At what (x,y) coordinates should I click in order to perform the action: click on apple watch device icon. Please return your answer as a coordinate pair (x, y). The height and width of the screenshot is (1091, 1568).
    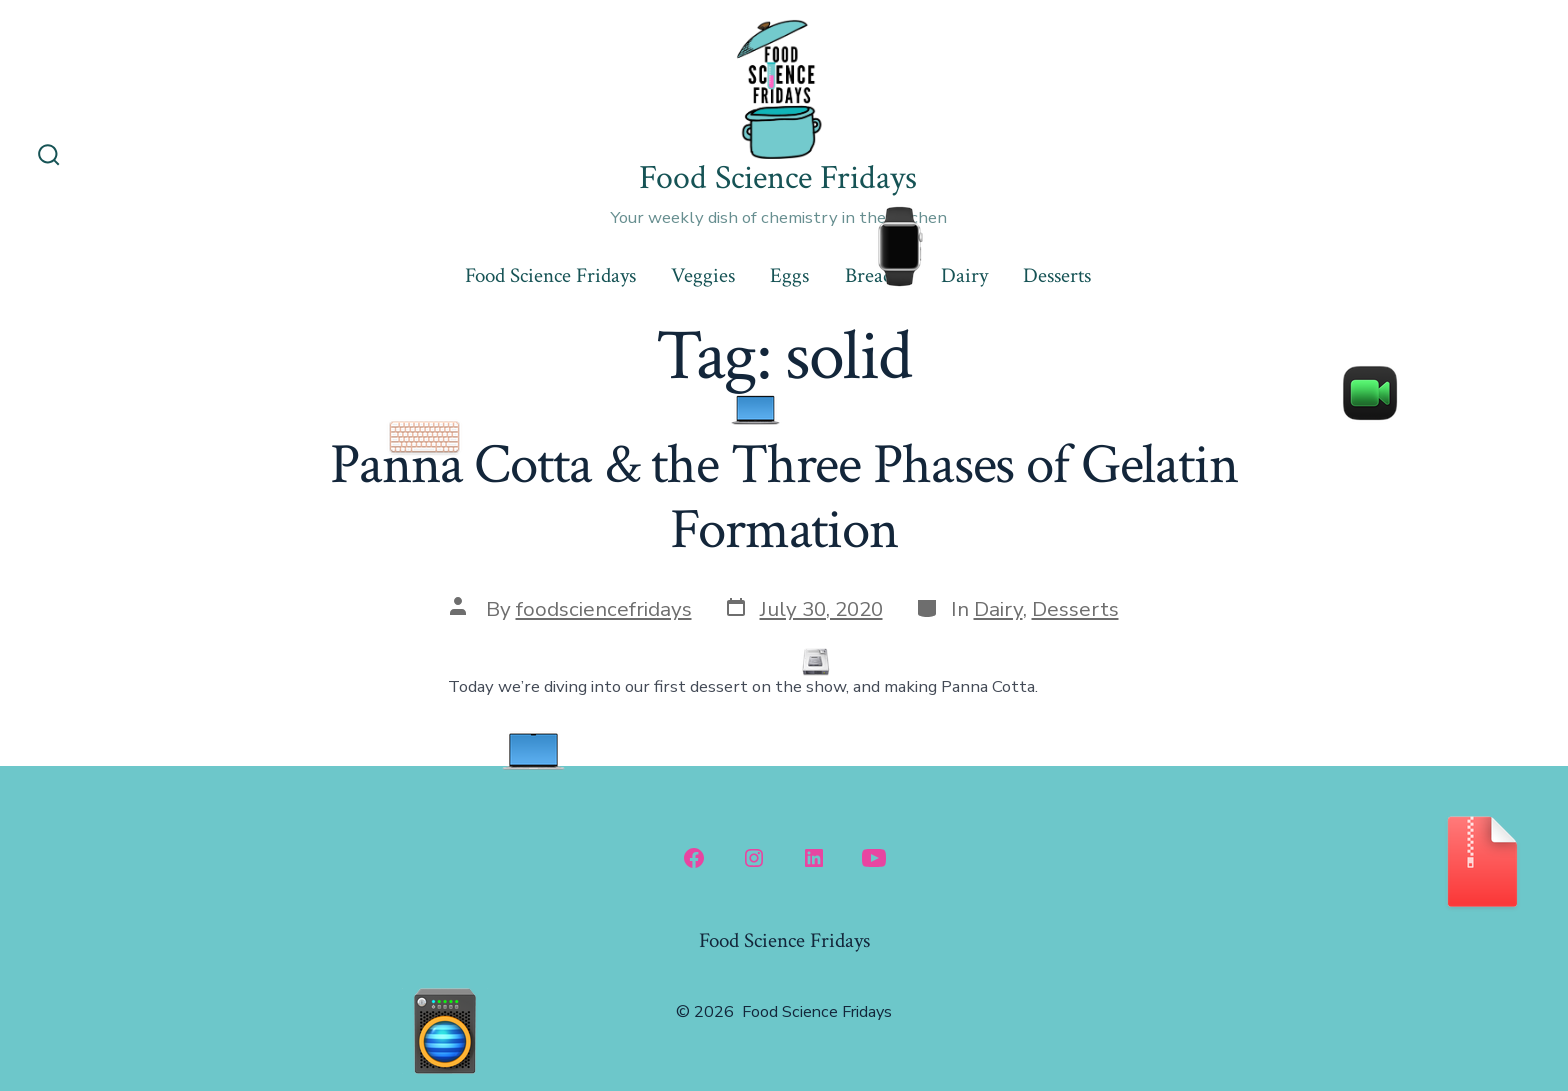
    Looking at the image, I should click on (899, 246).